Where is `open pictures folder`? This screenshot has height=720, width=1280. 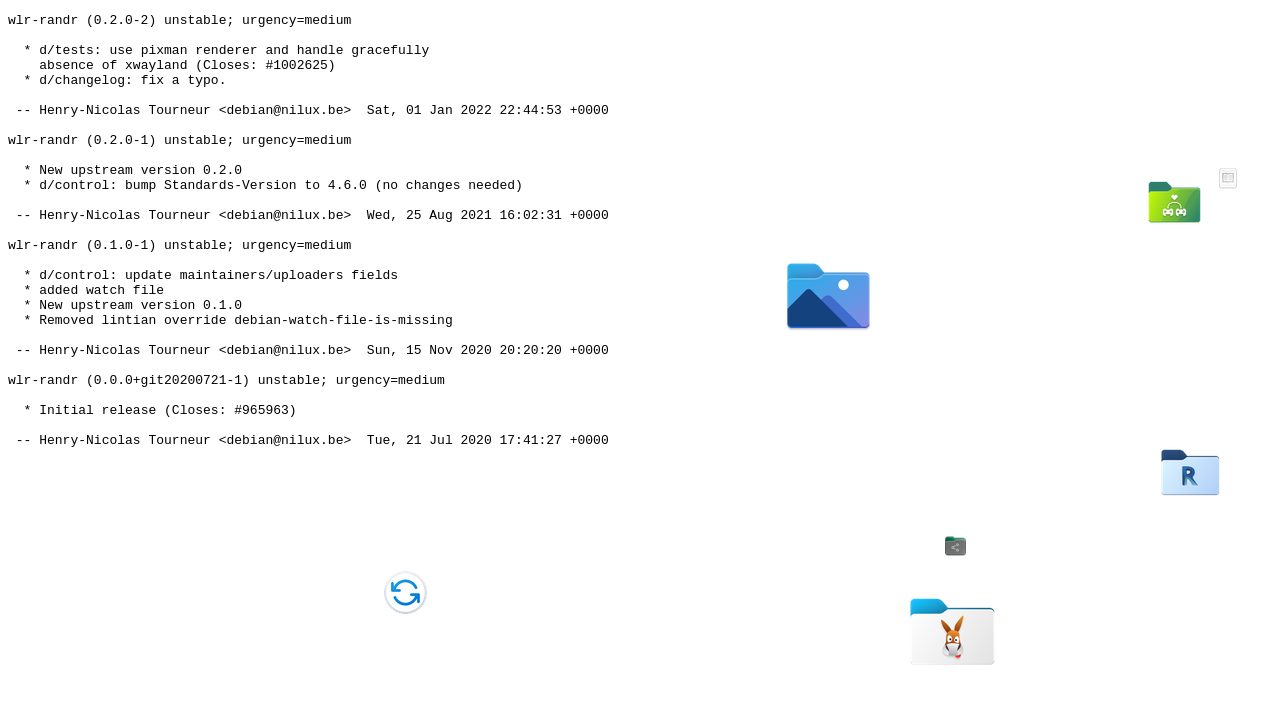 open pictures folder is located at coordinates (828, 298).